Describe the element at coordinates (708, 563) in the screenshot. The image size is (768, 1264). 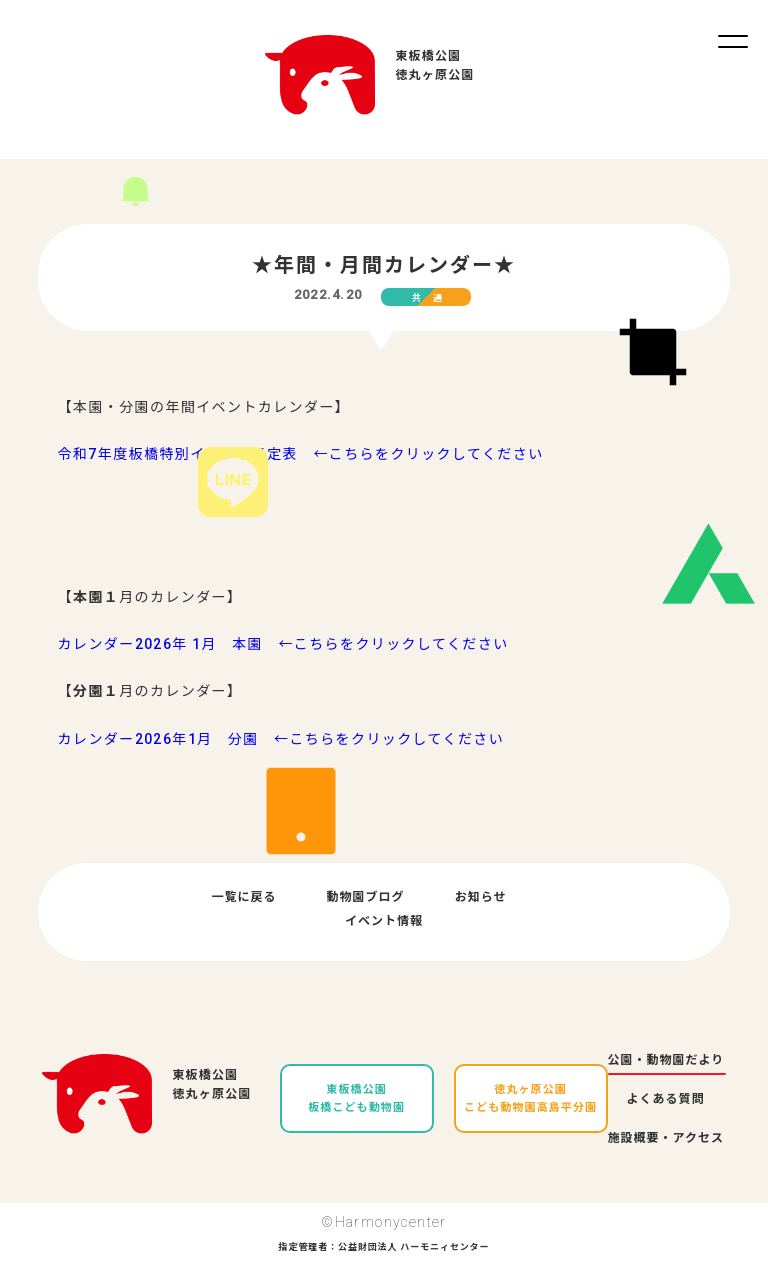
I see `axis bank app or service` at that location.